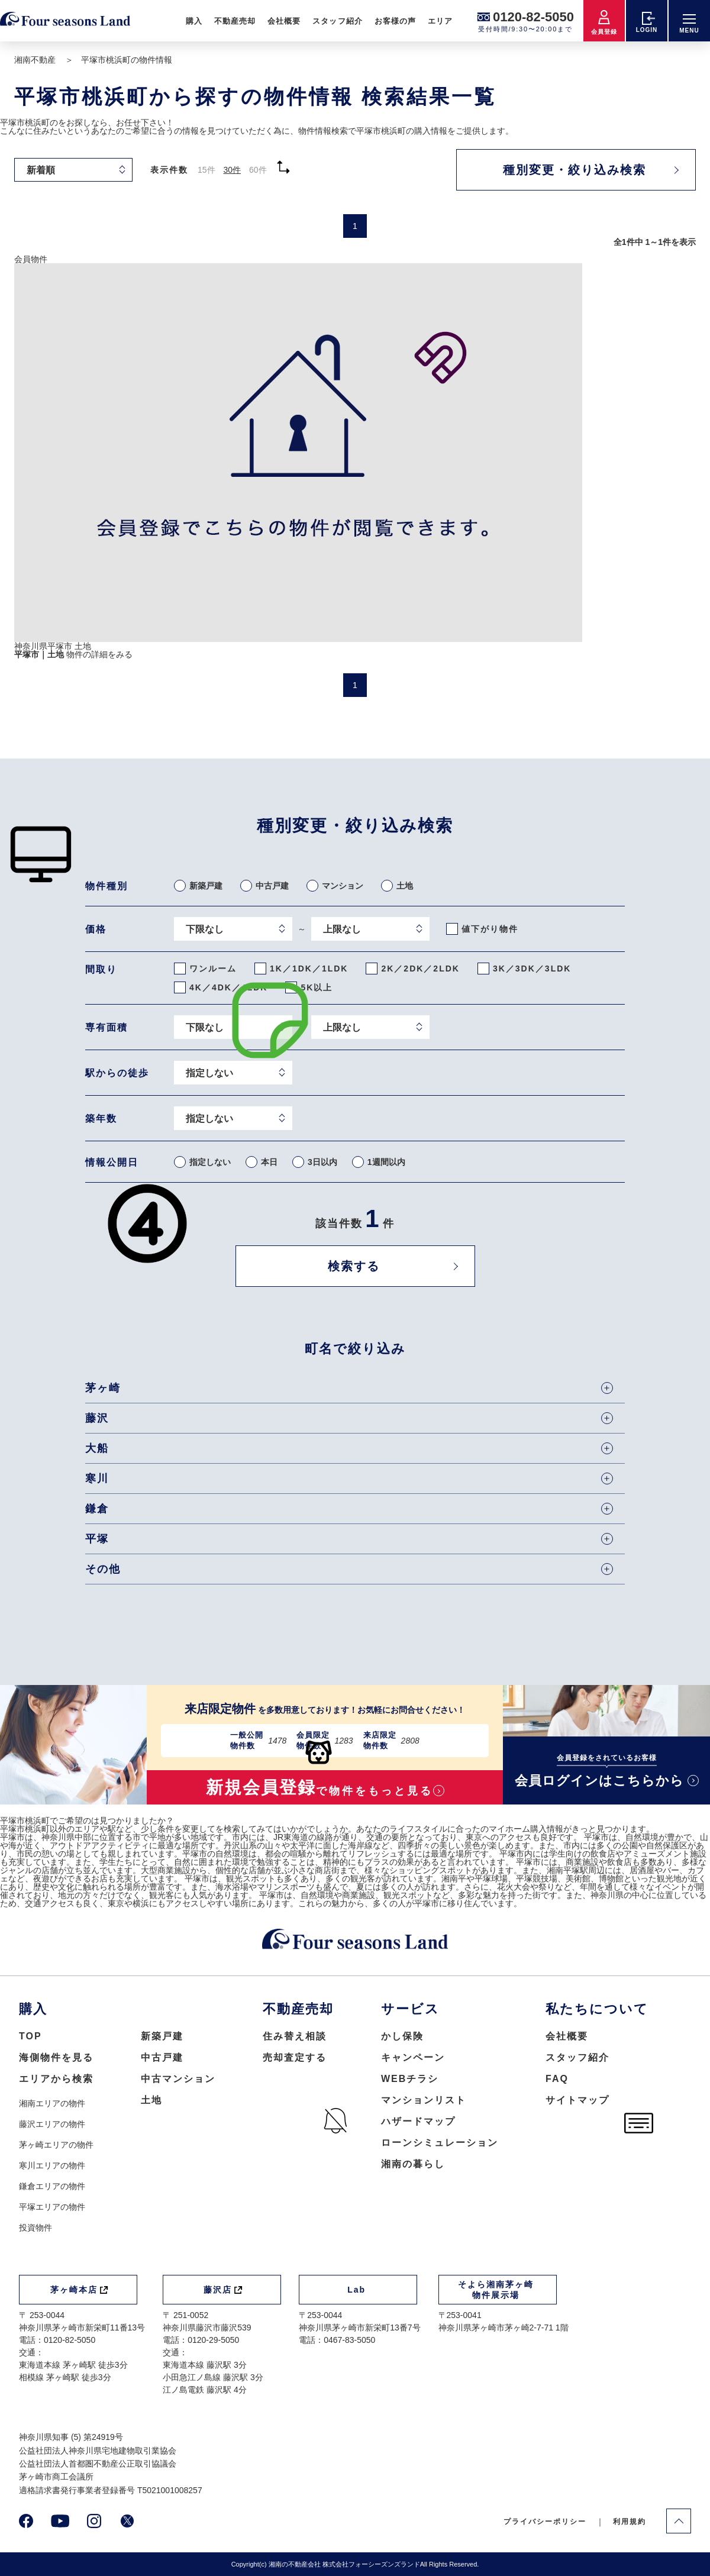  Describe the element at coordinates (335, 2120) in the screenshot. I see `mute notifications` at that location.